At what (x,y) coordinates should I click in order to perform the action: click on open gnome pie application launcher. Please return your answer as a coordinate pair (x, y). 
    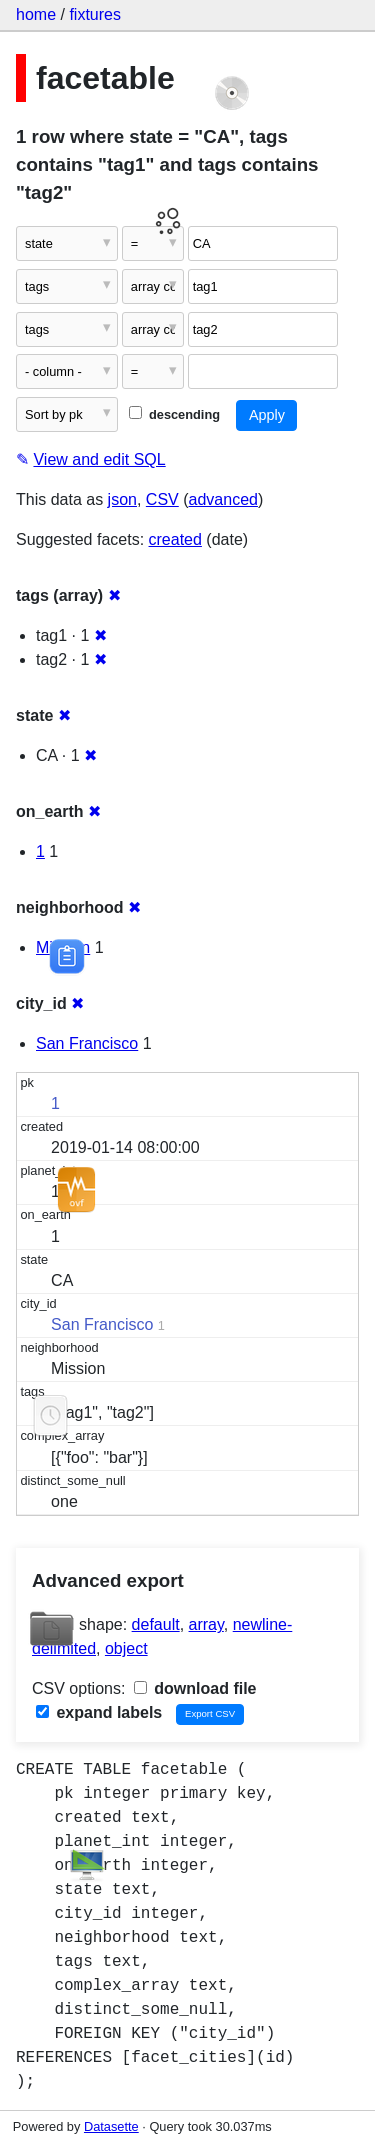
    Looking at the image, I should click on (169, 221).